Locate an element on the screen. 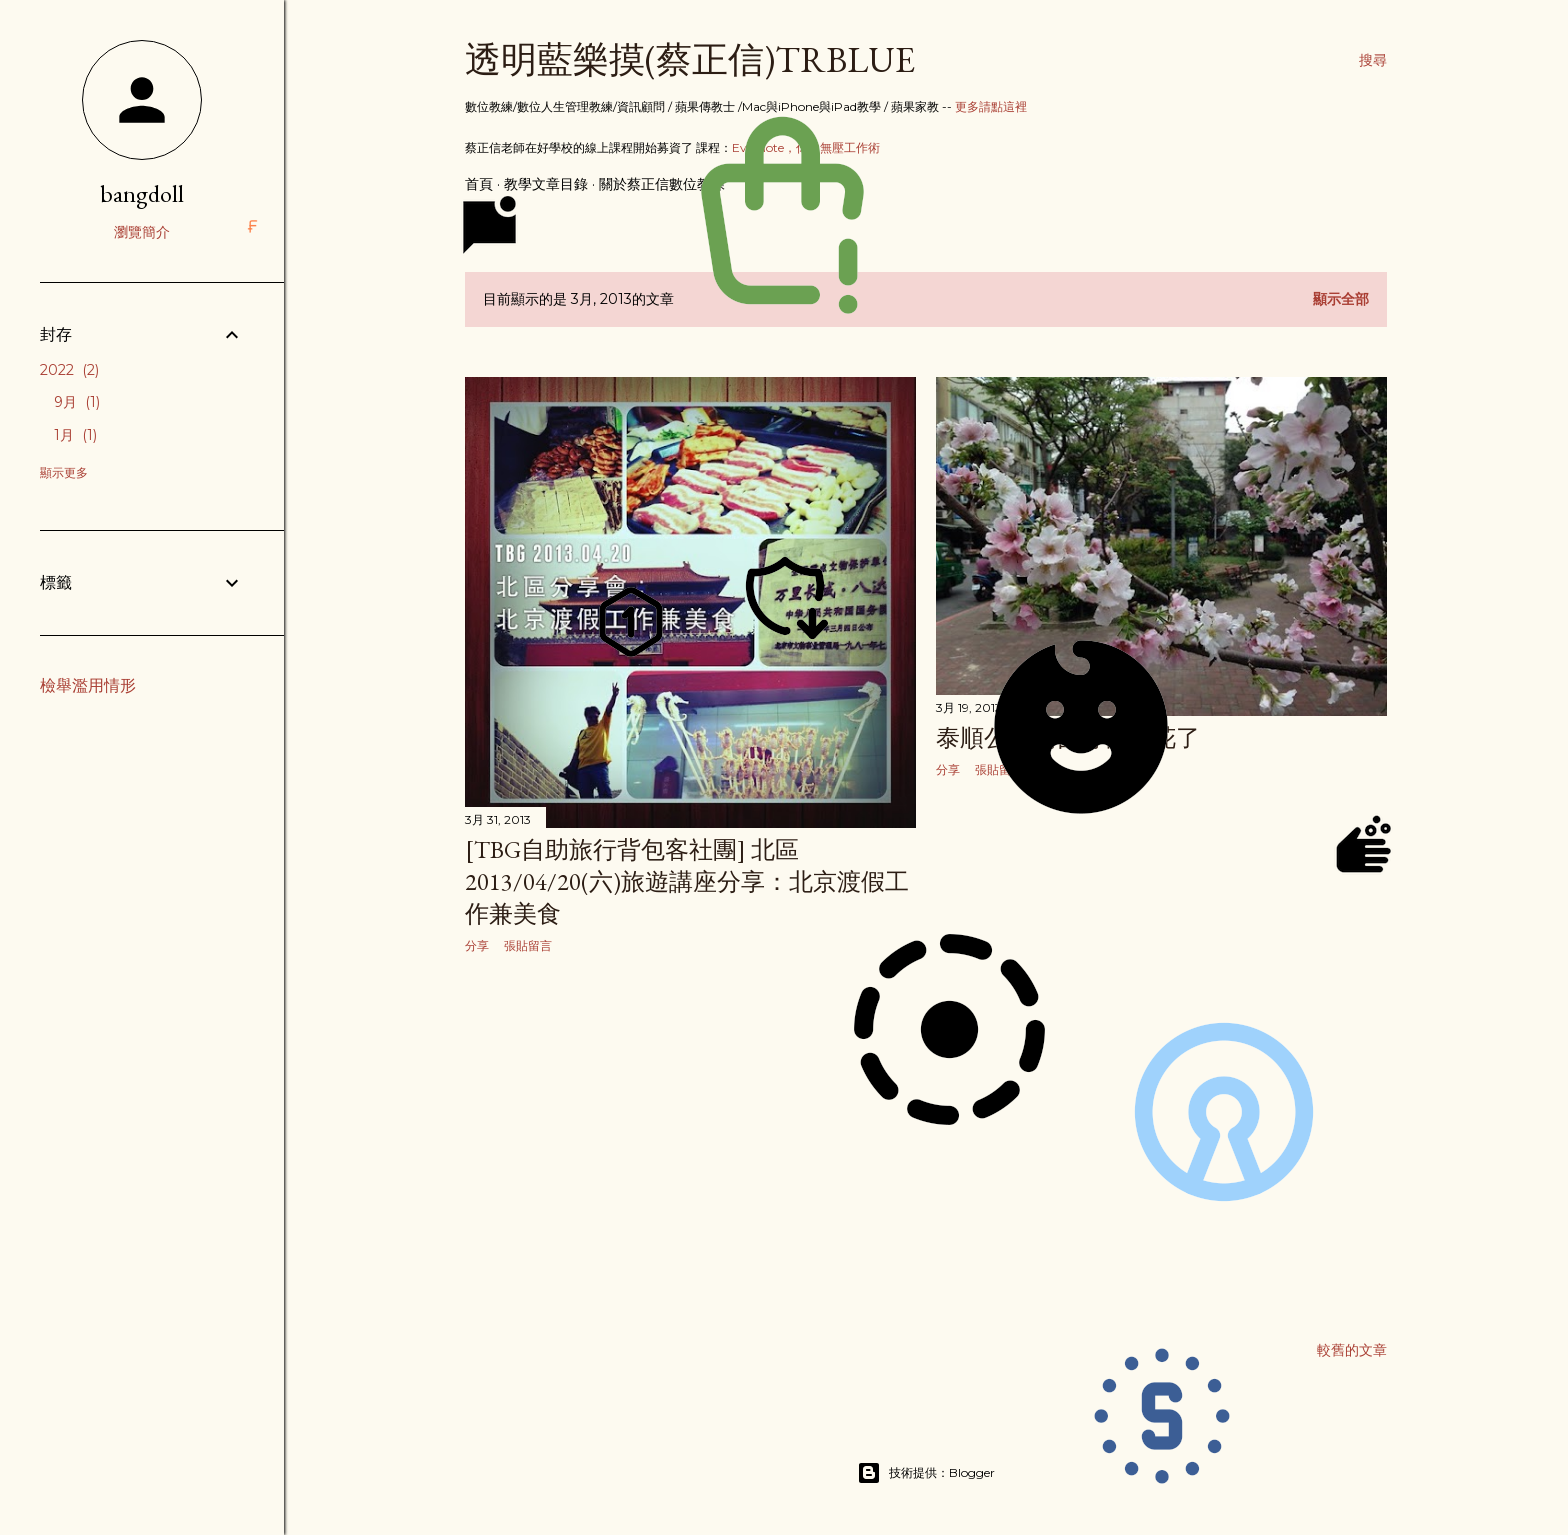 The width and height of the screenshot is (1568, 1535). indicates a pending or in-progress sync status is located at coordinates (1162, 1416).